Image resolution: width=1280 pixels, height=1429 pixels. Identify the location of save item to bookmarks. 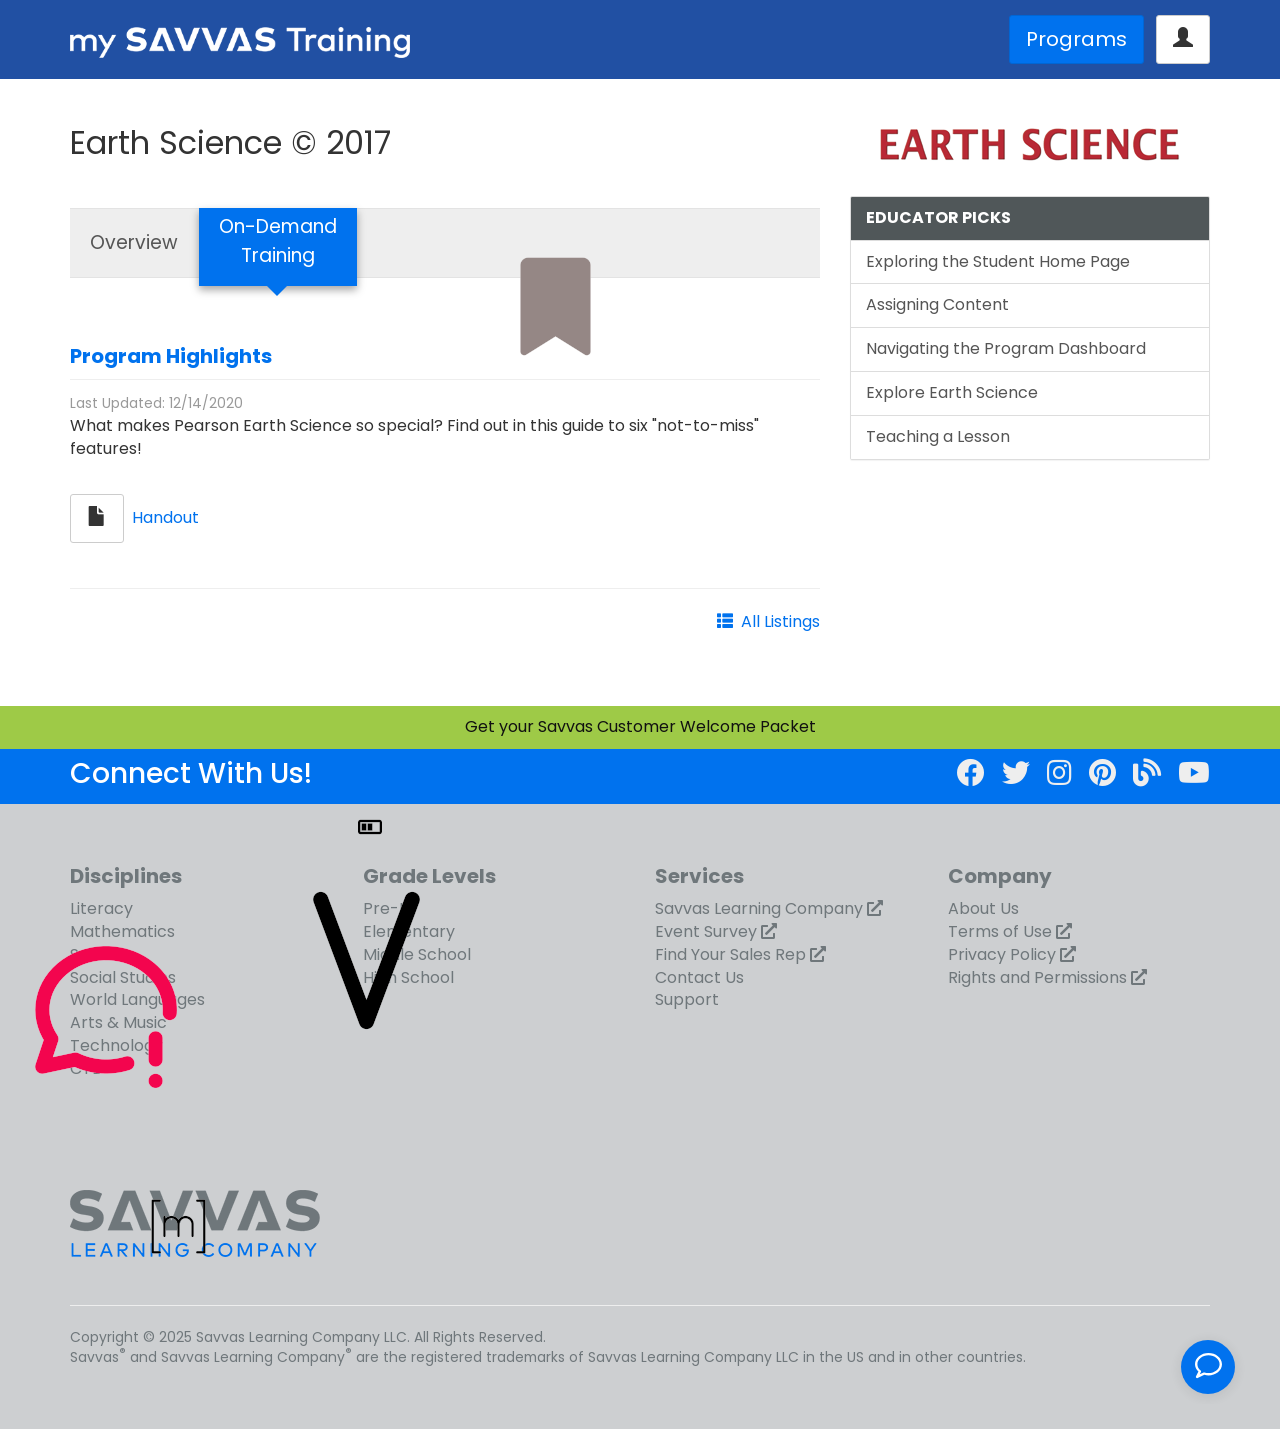
(555, 304).